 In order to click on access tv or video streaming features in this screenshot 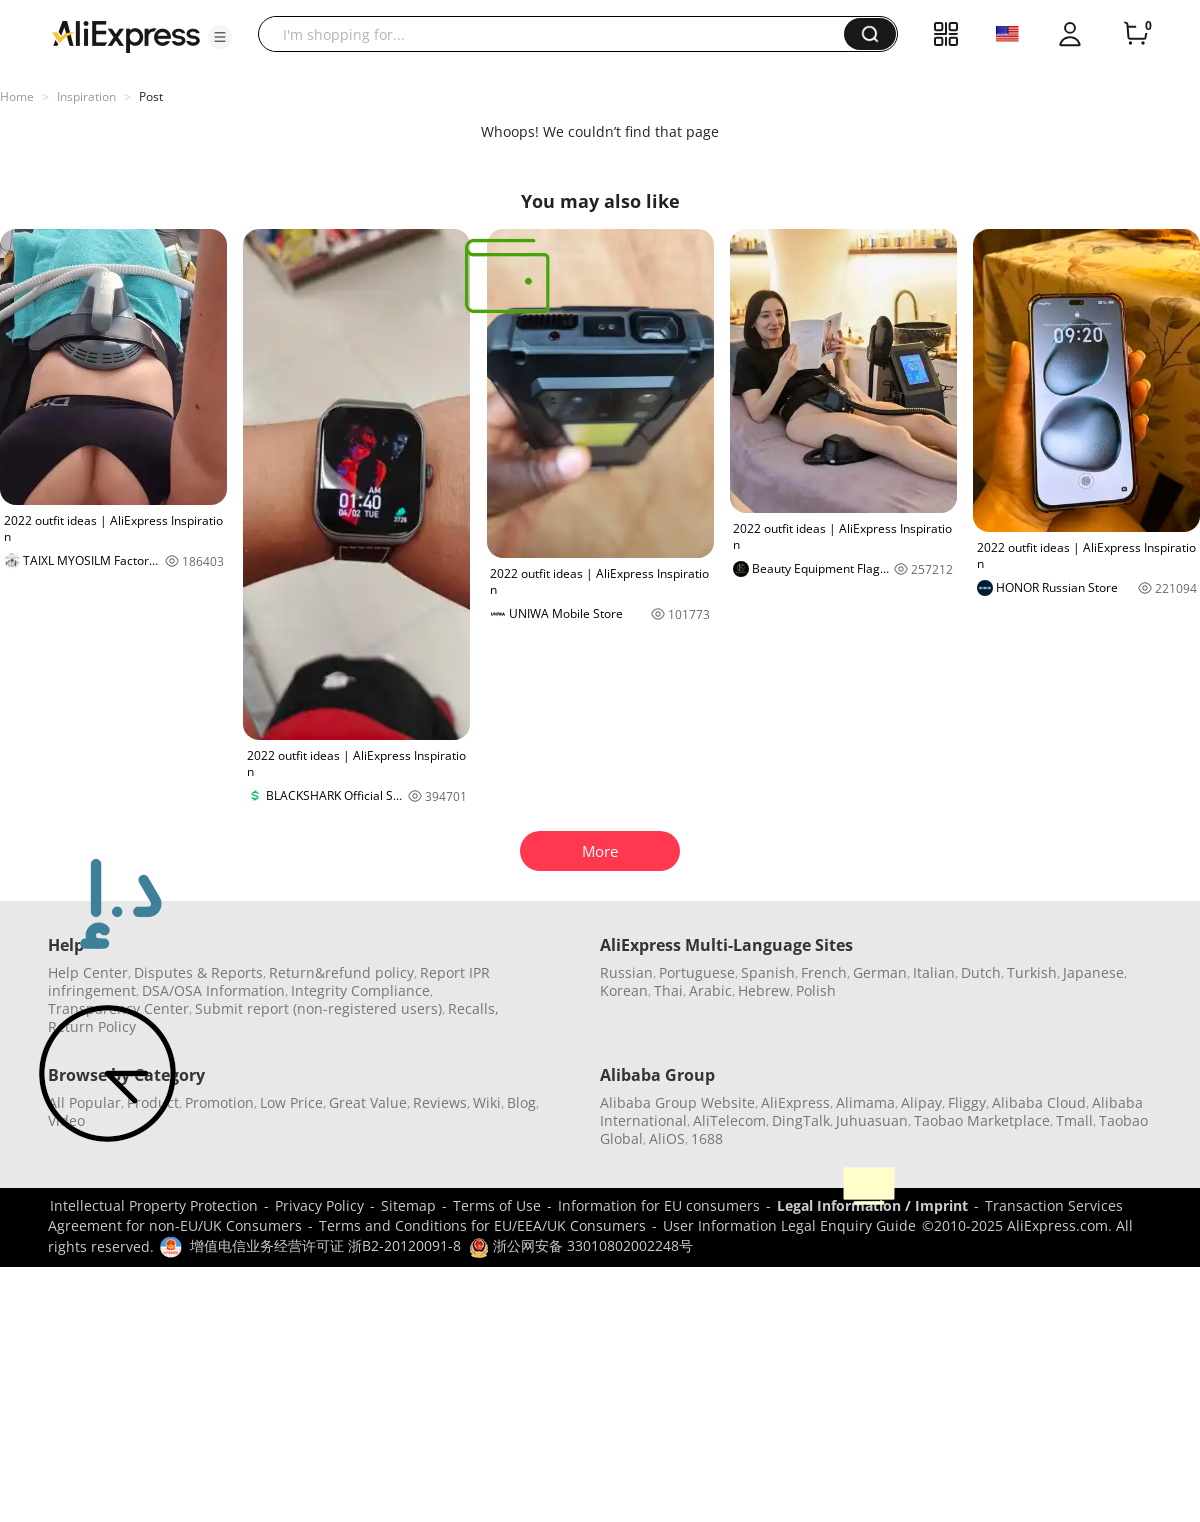, I will do `click(869, 1186)`.